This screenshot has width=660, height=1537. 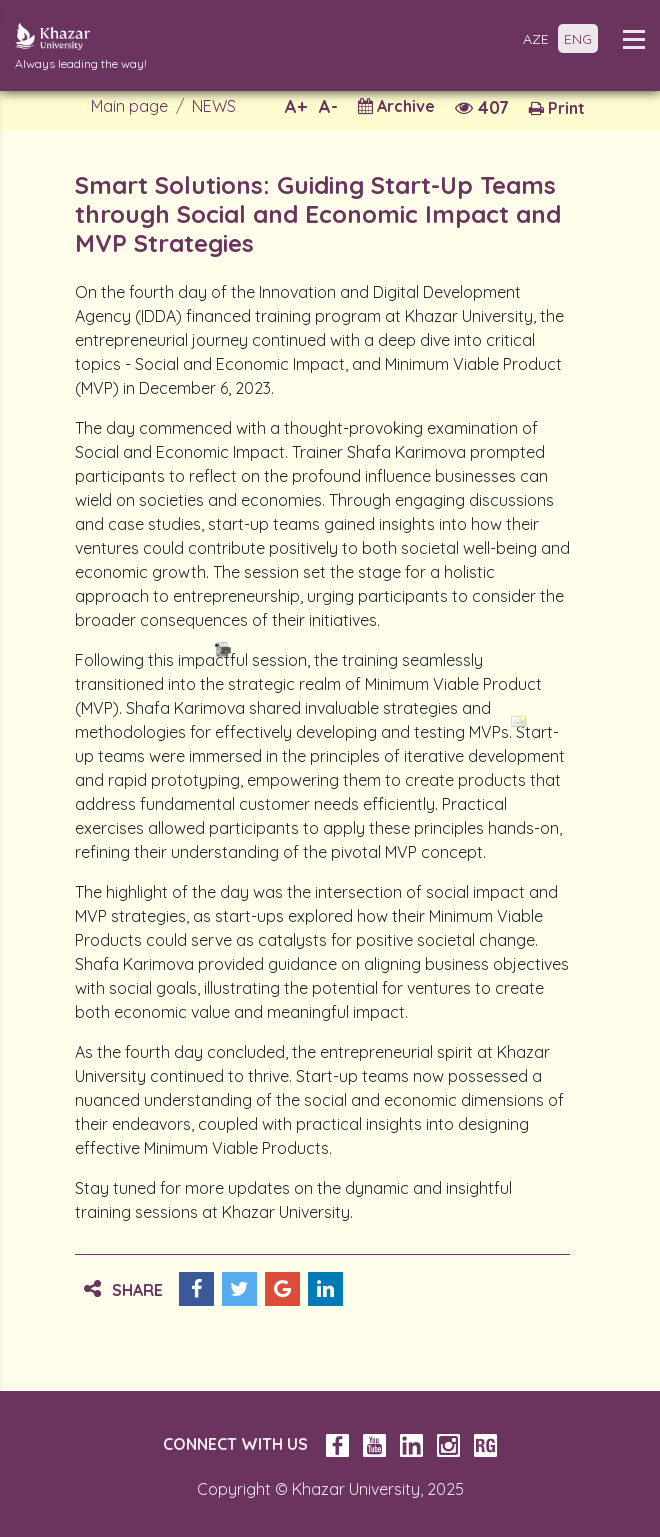 What do you see at coordinates (518, 721) in the screenshot?
I see `mark email as unread` at bounding box center [518, 721].